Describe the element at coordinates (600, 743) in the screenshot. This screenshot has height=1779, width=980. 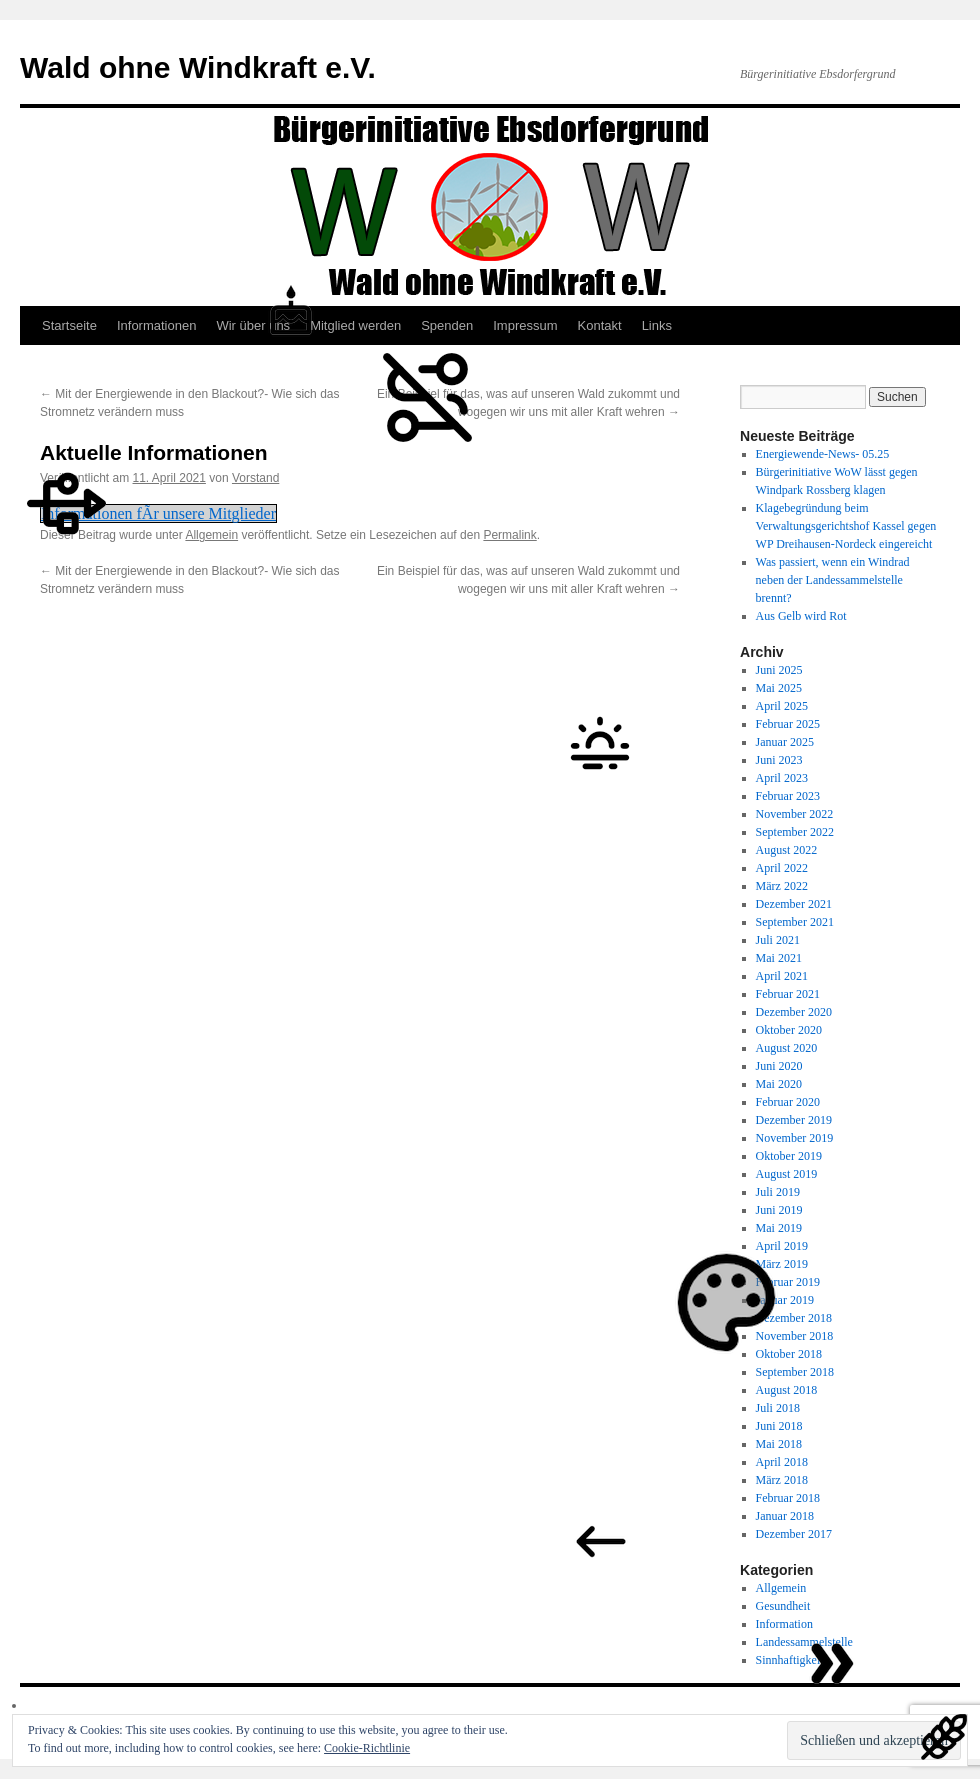
I see `view sunset time or golden hour info` at that location.